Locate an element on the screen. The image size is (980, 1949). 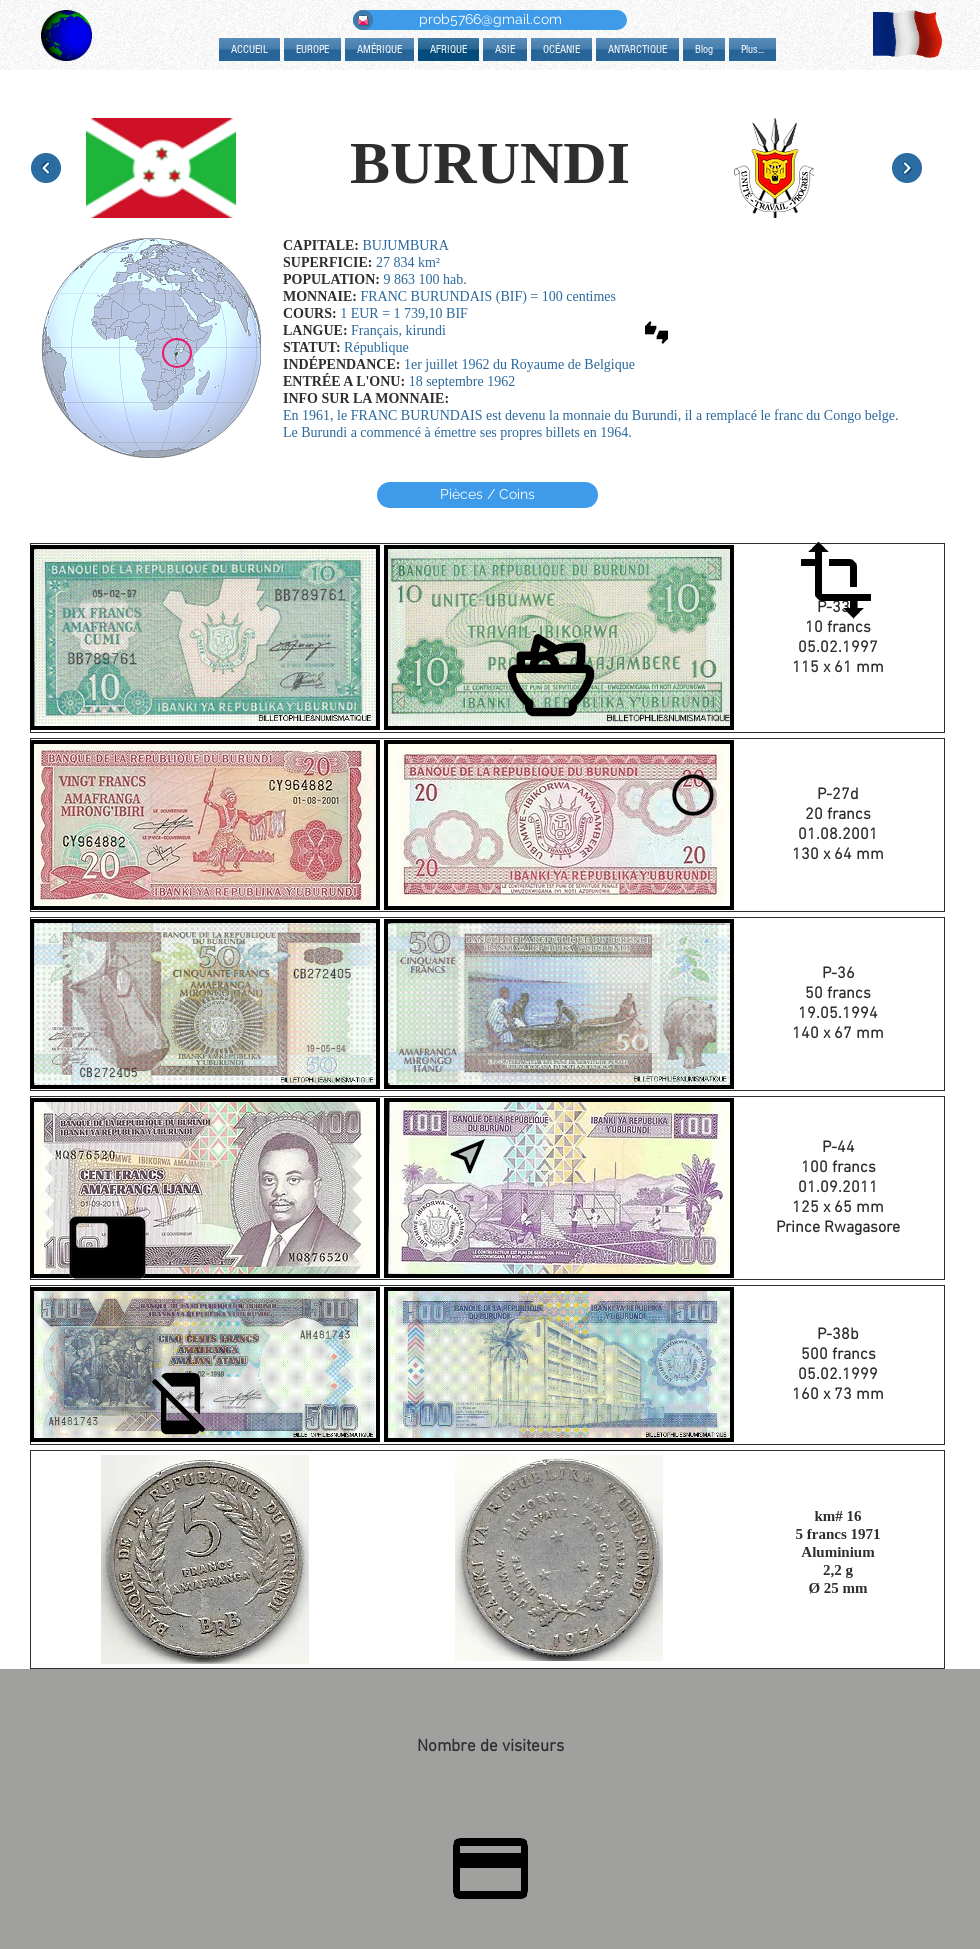
transform or resize an image is located at coordinates (836, 580).